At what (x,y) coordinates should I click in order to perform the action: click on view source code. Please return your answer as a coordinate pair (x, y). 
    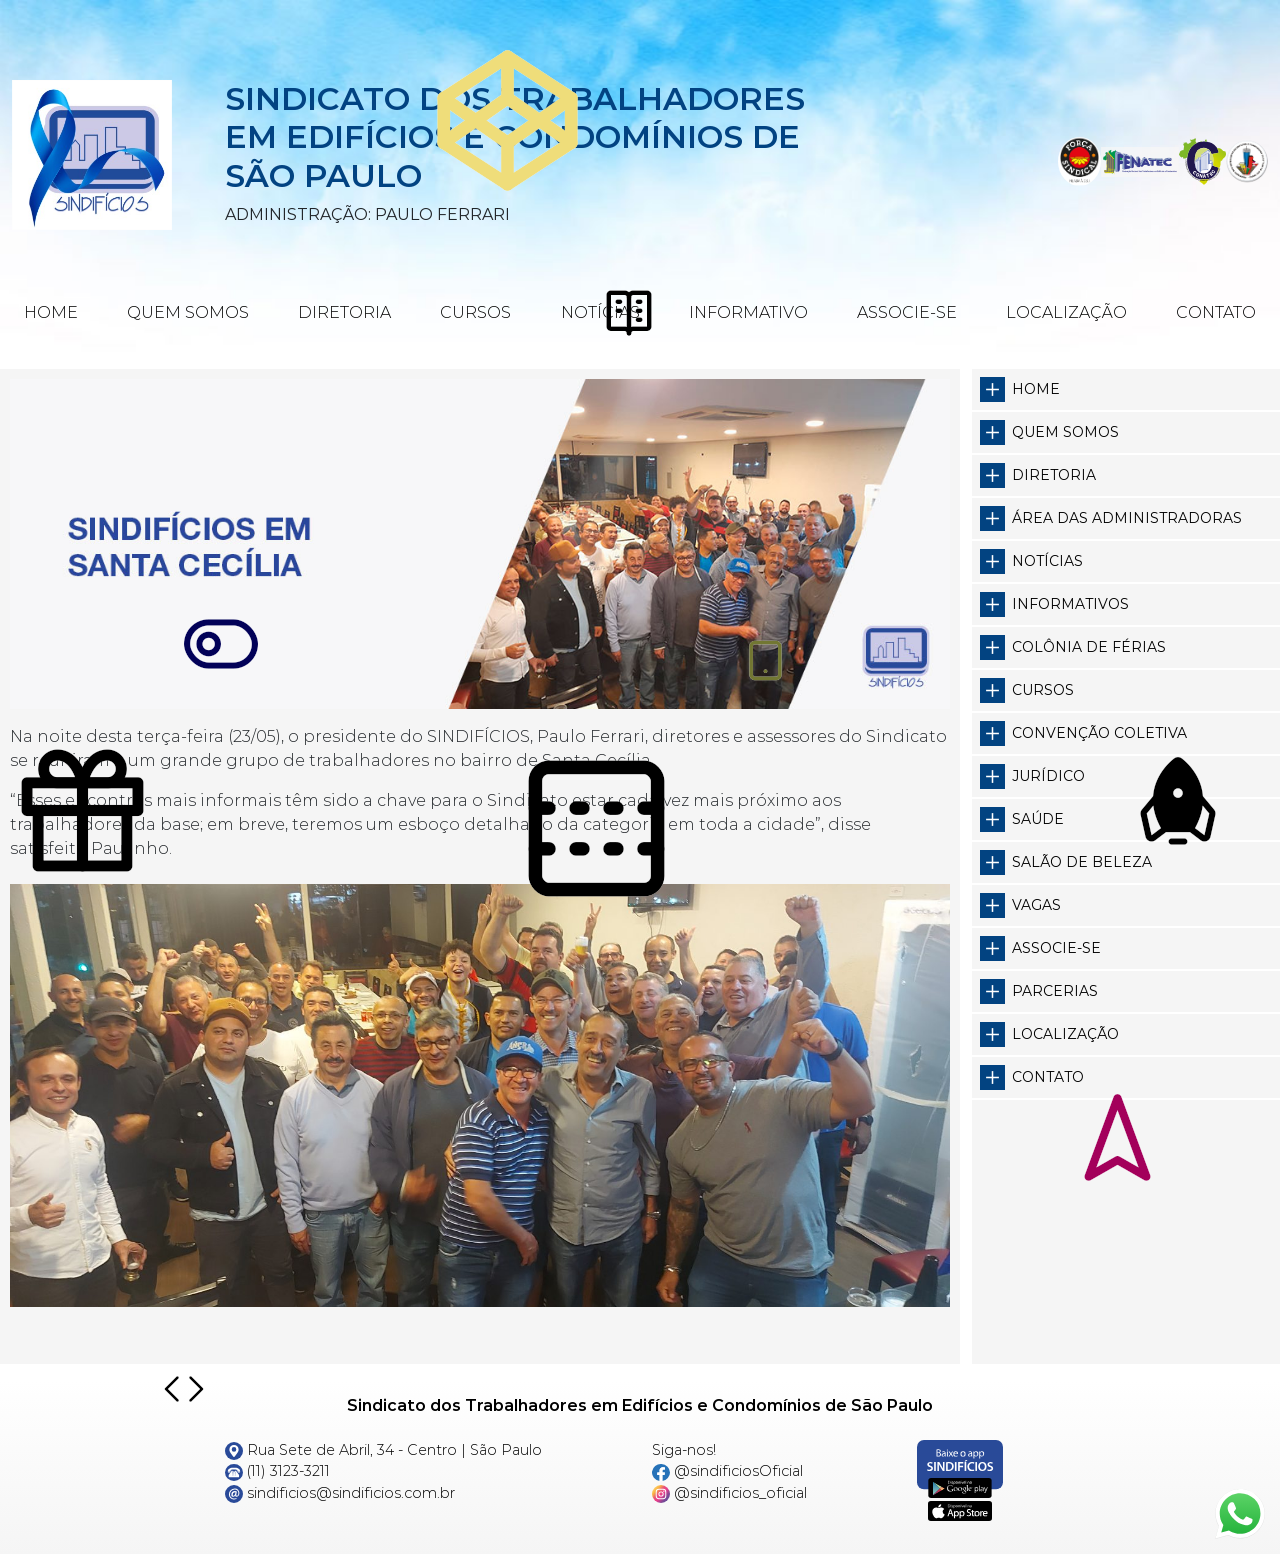
    Looking at the image, I should click on (184, 1389).